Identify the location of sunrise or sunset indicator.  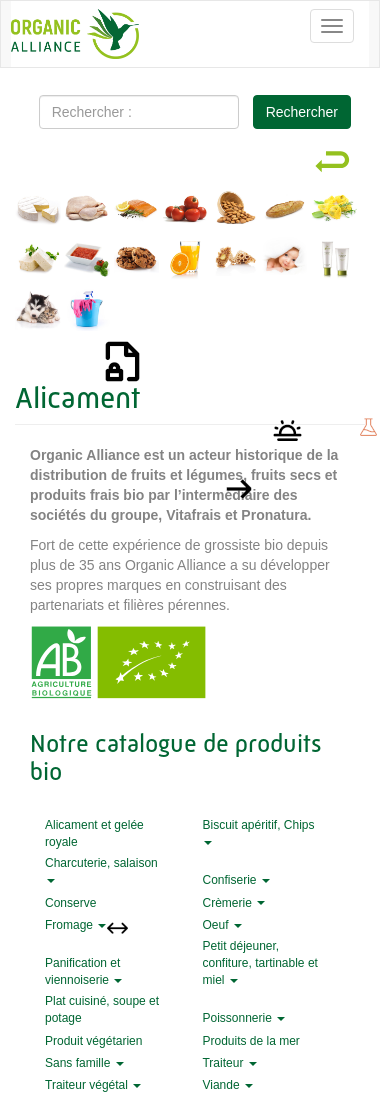
(287, 431).